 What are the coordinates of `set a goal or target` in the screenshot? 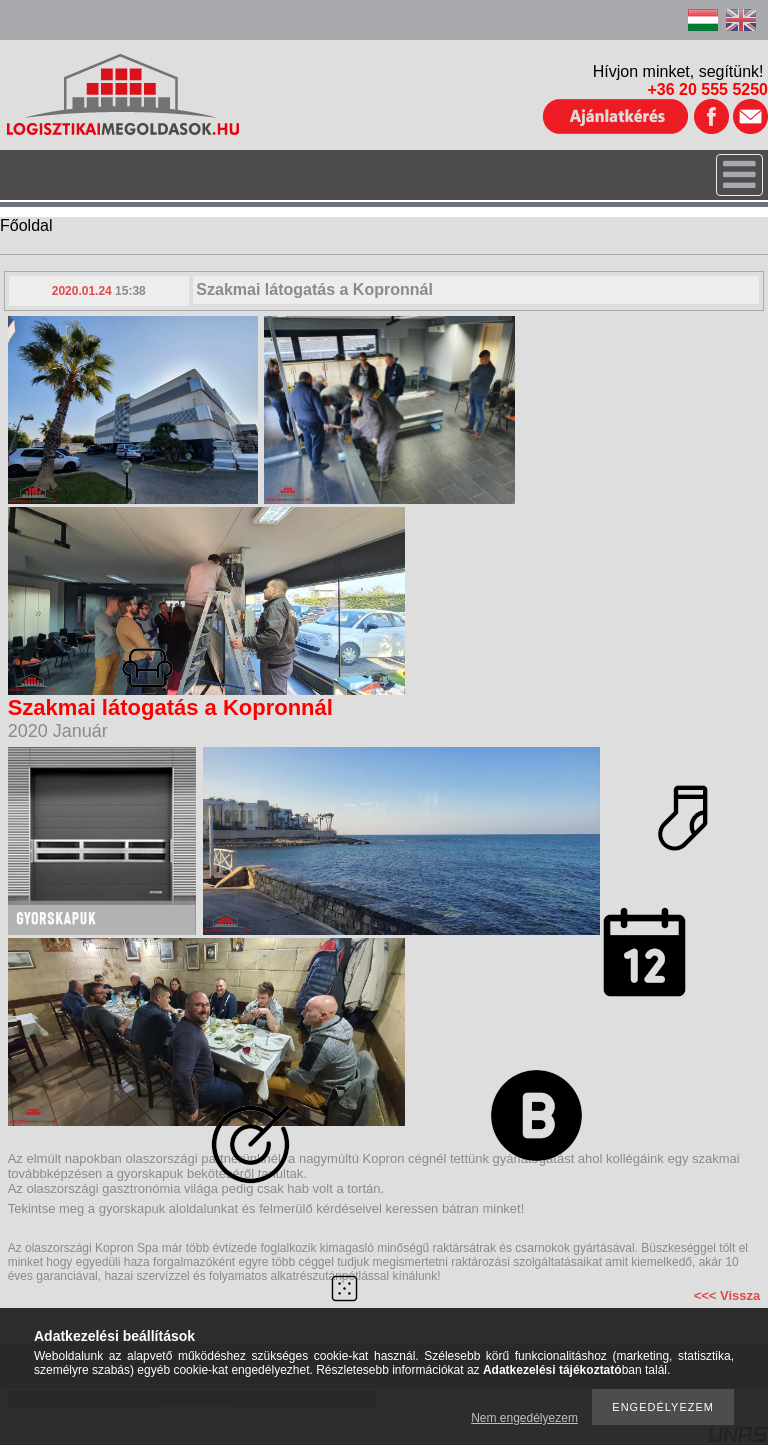 It's located at (250, 1144).